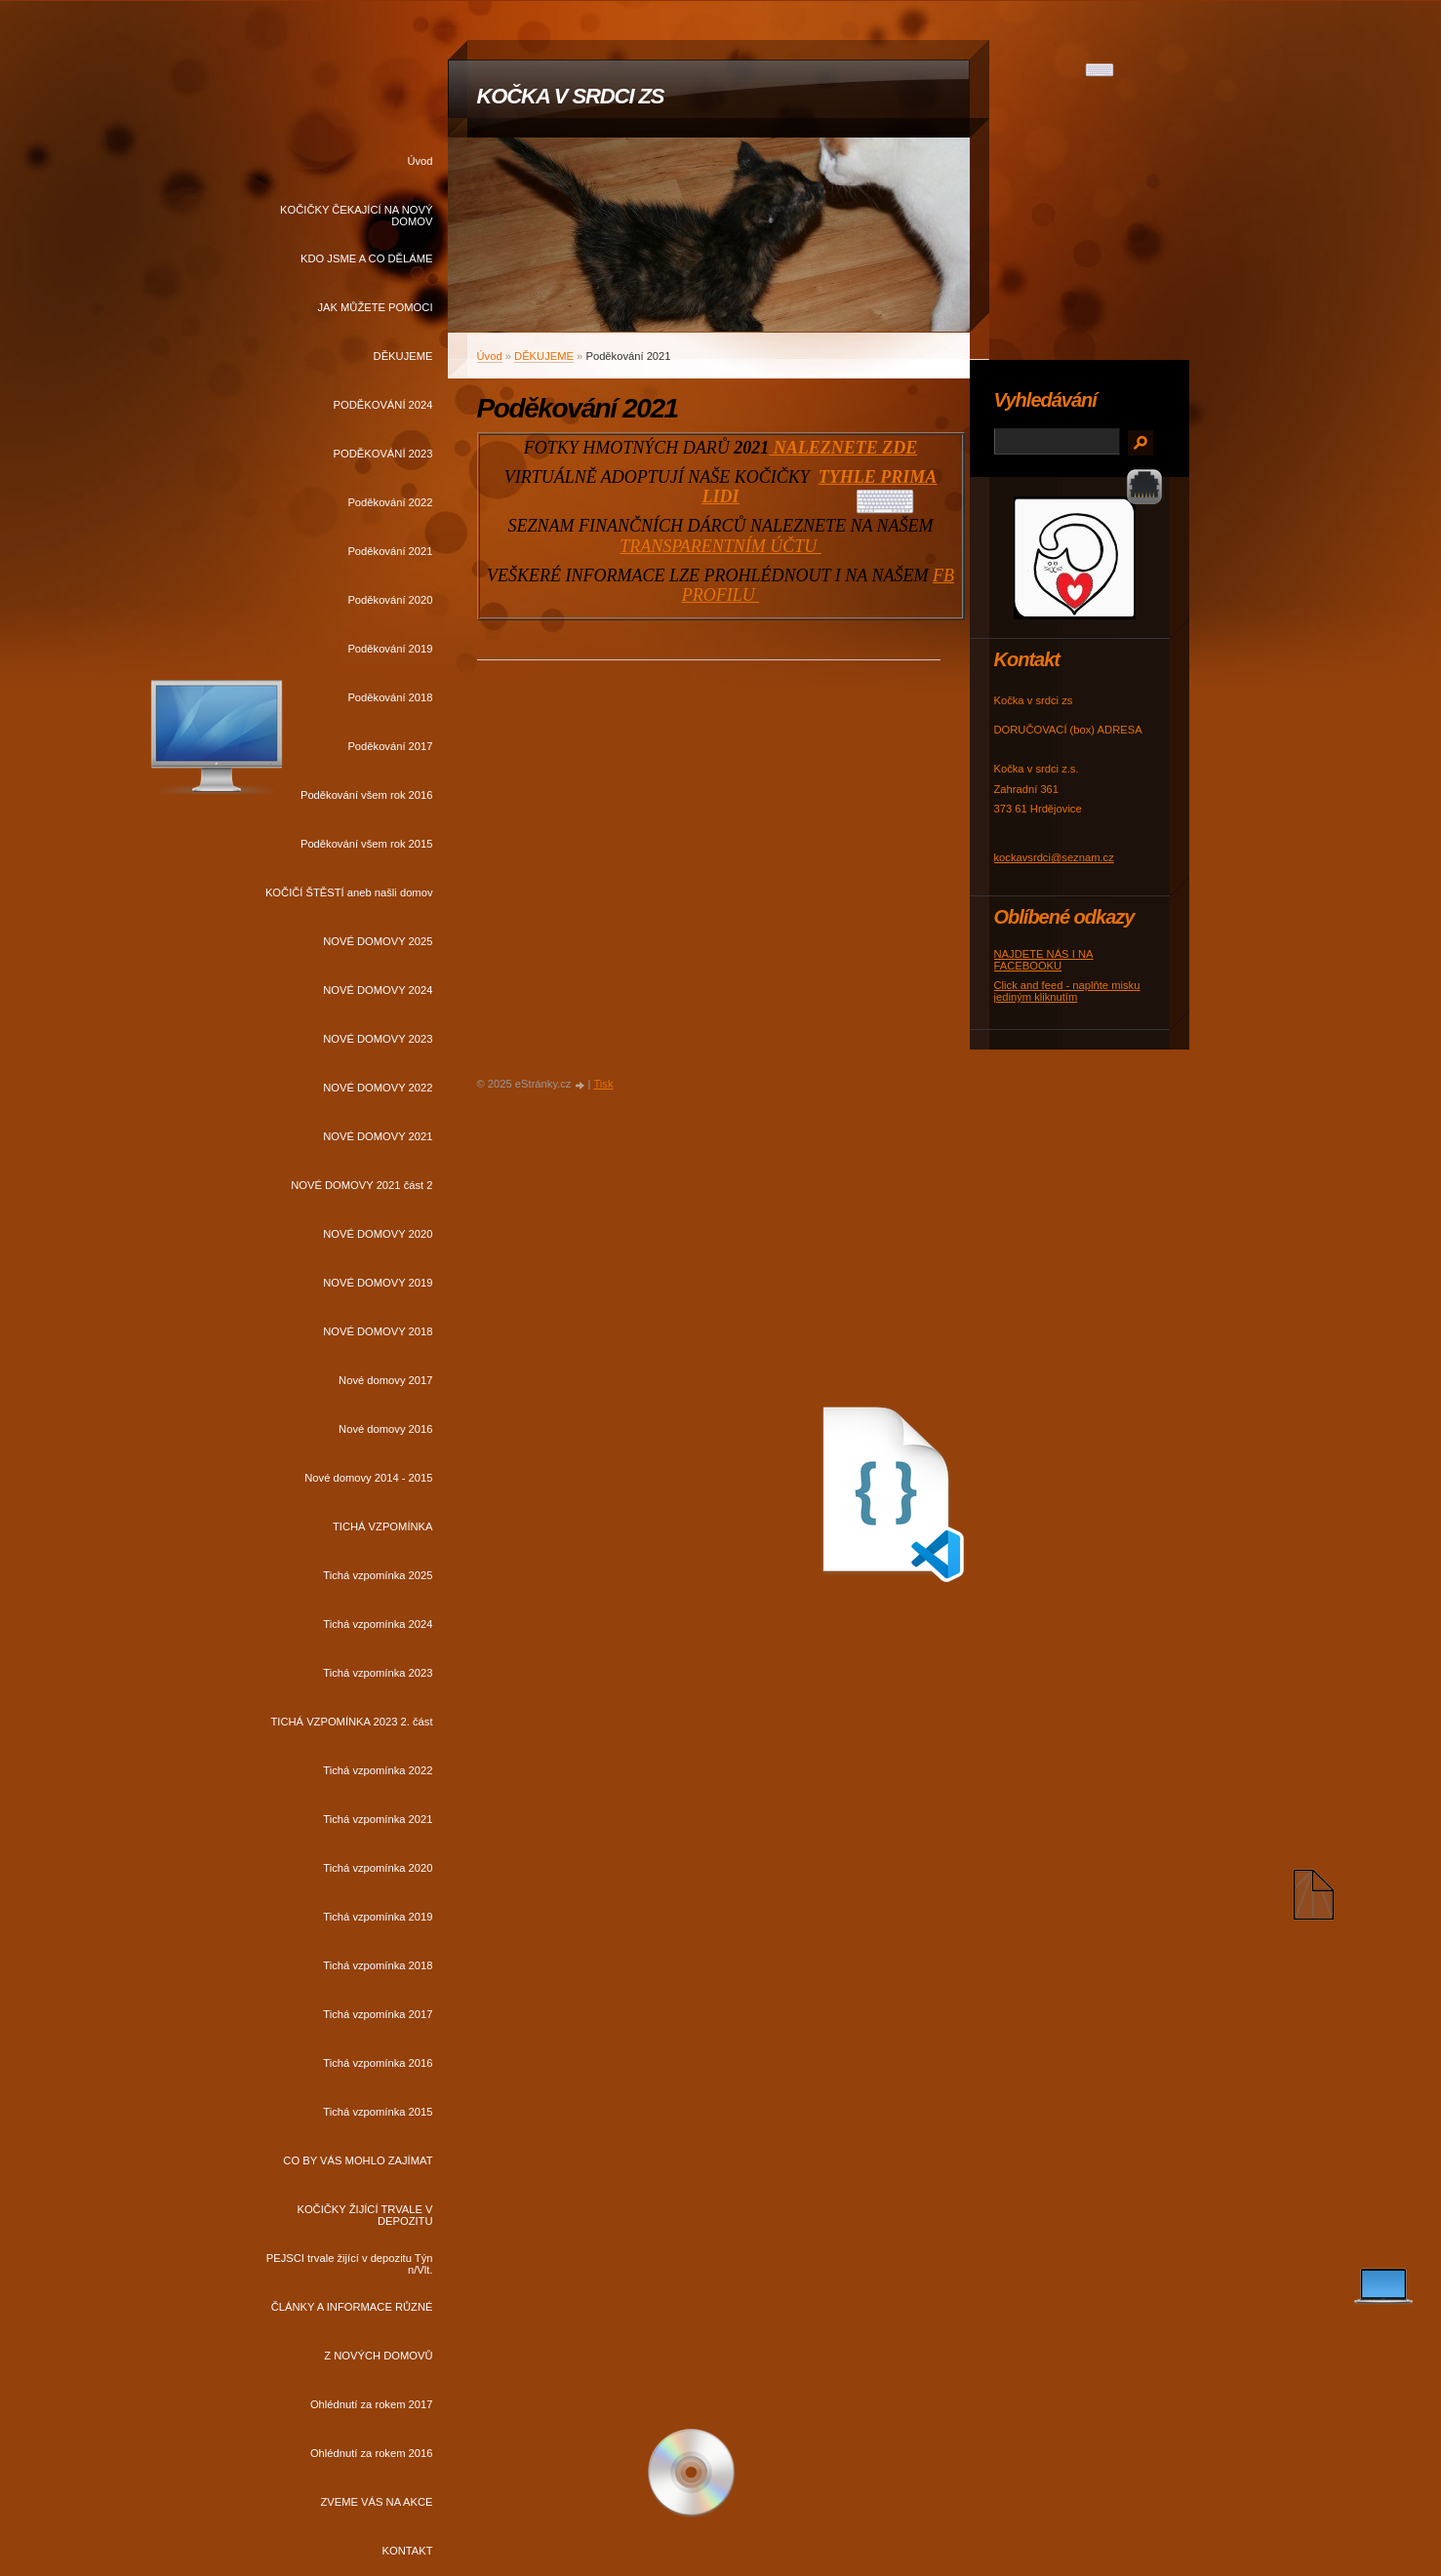 Image resolution: width=1441 pixels, height=2576 pixels. I want to click on apple cinema display monitor, so click(217, 732).